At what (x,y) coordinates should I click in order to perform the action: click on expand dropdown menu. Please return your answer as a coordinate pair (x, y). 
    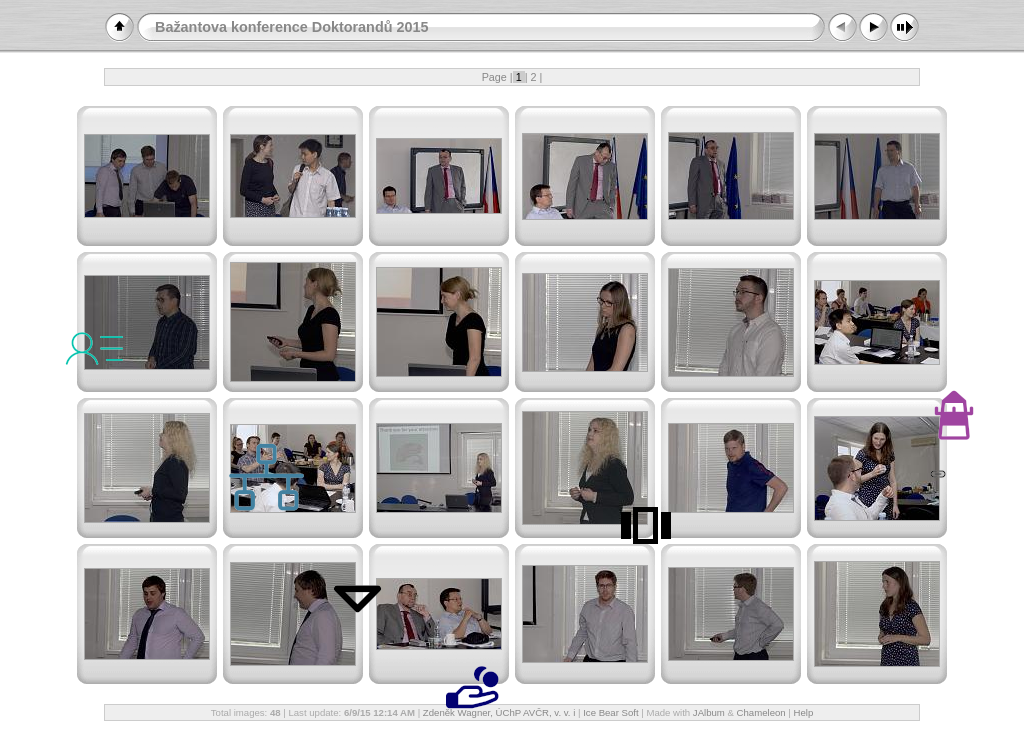
    Looking at the image, I should click on (357, 595).